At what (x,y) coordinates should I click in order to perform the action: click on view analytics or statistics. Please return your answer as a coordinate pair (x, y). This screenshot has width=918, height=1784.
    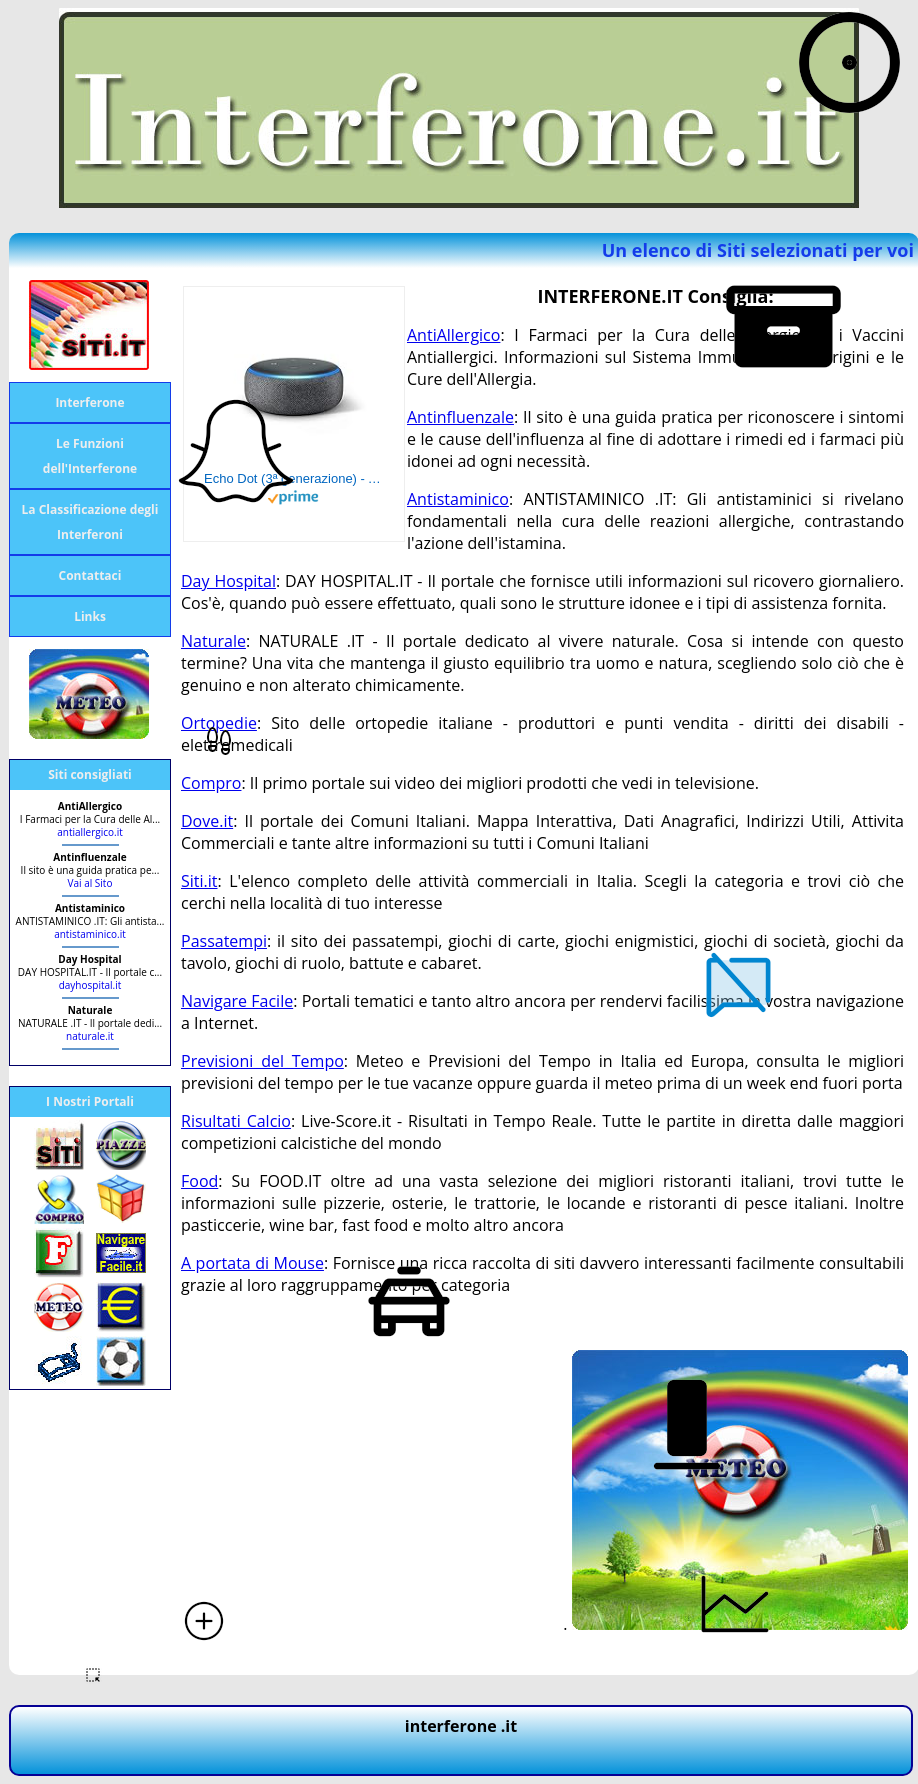
    Looking at the image, I should click on (735, 1604).